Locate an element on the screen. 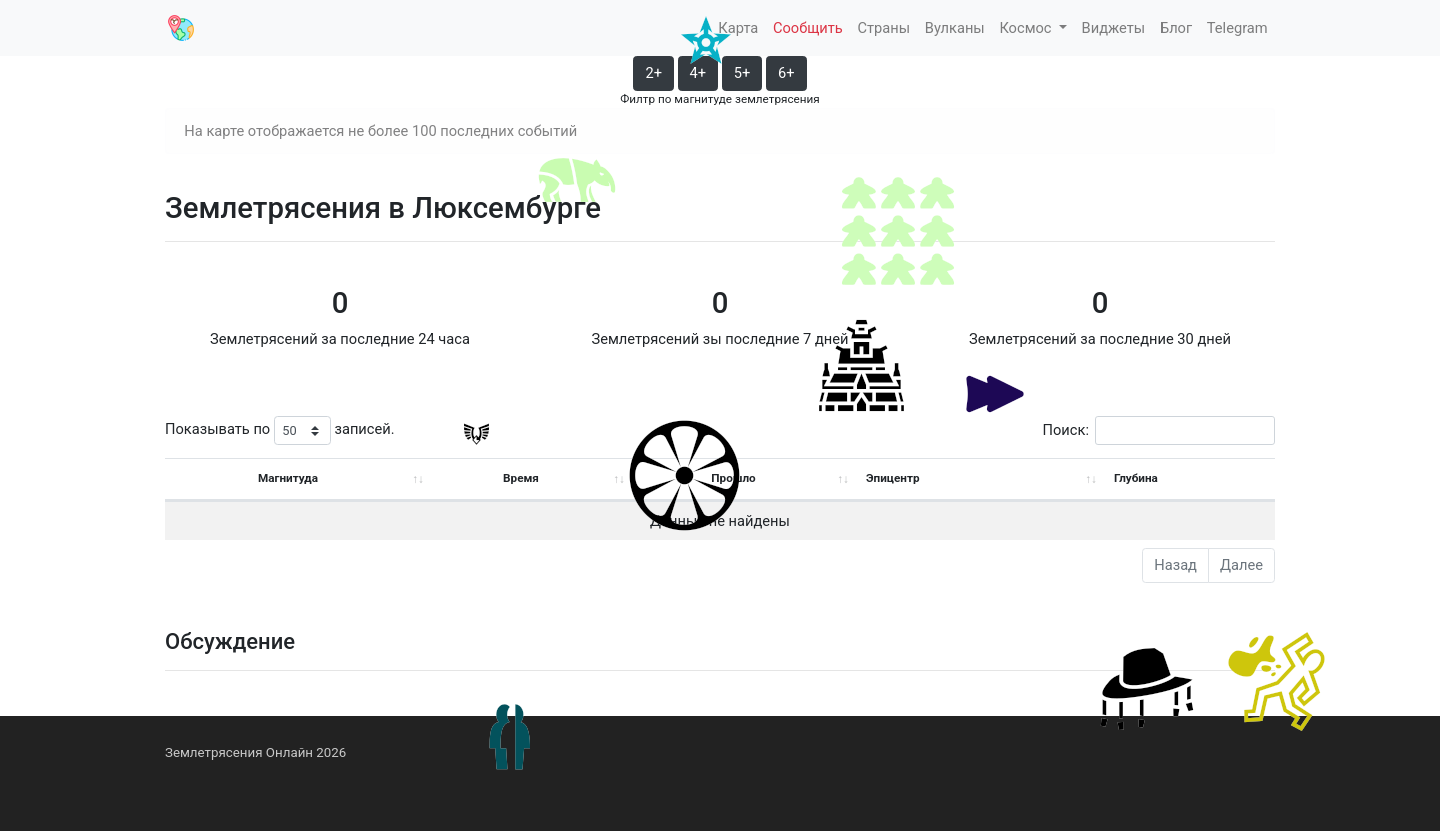  guild or faction emblem in a game interface is located at coordinates (476, 432).